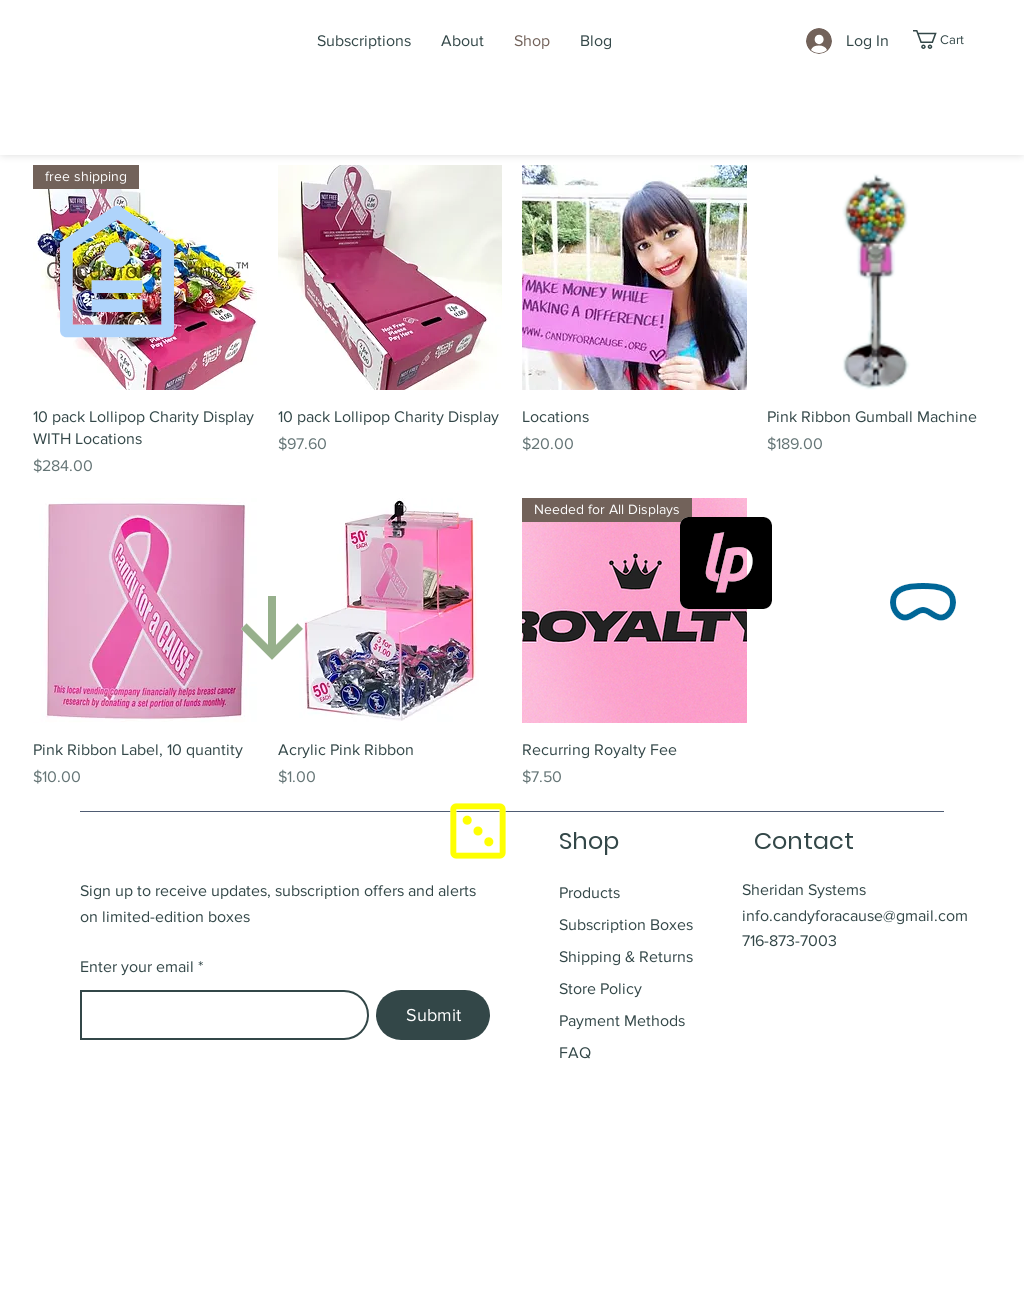  What do you see at coordinates (923, 601) in the screenshot?
I see `access virtual reality or immersive mode` at bounding box center [923, 601].